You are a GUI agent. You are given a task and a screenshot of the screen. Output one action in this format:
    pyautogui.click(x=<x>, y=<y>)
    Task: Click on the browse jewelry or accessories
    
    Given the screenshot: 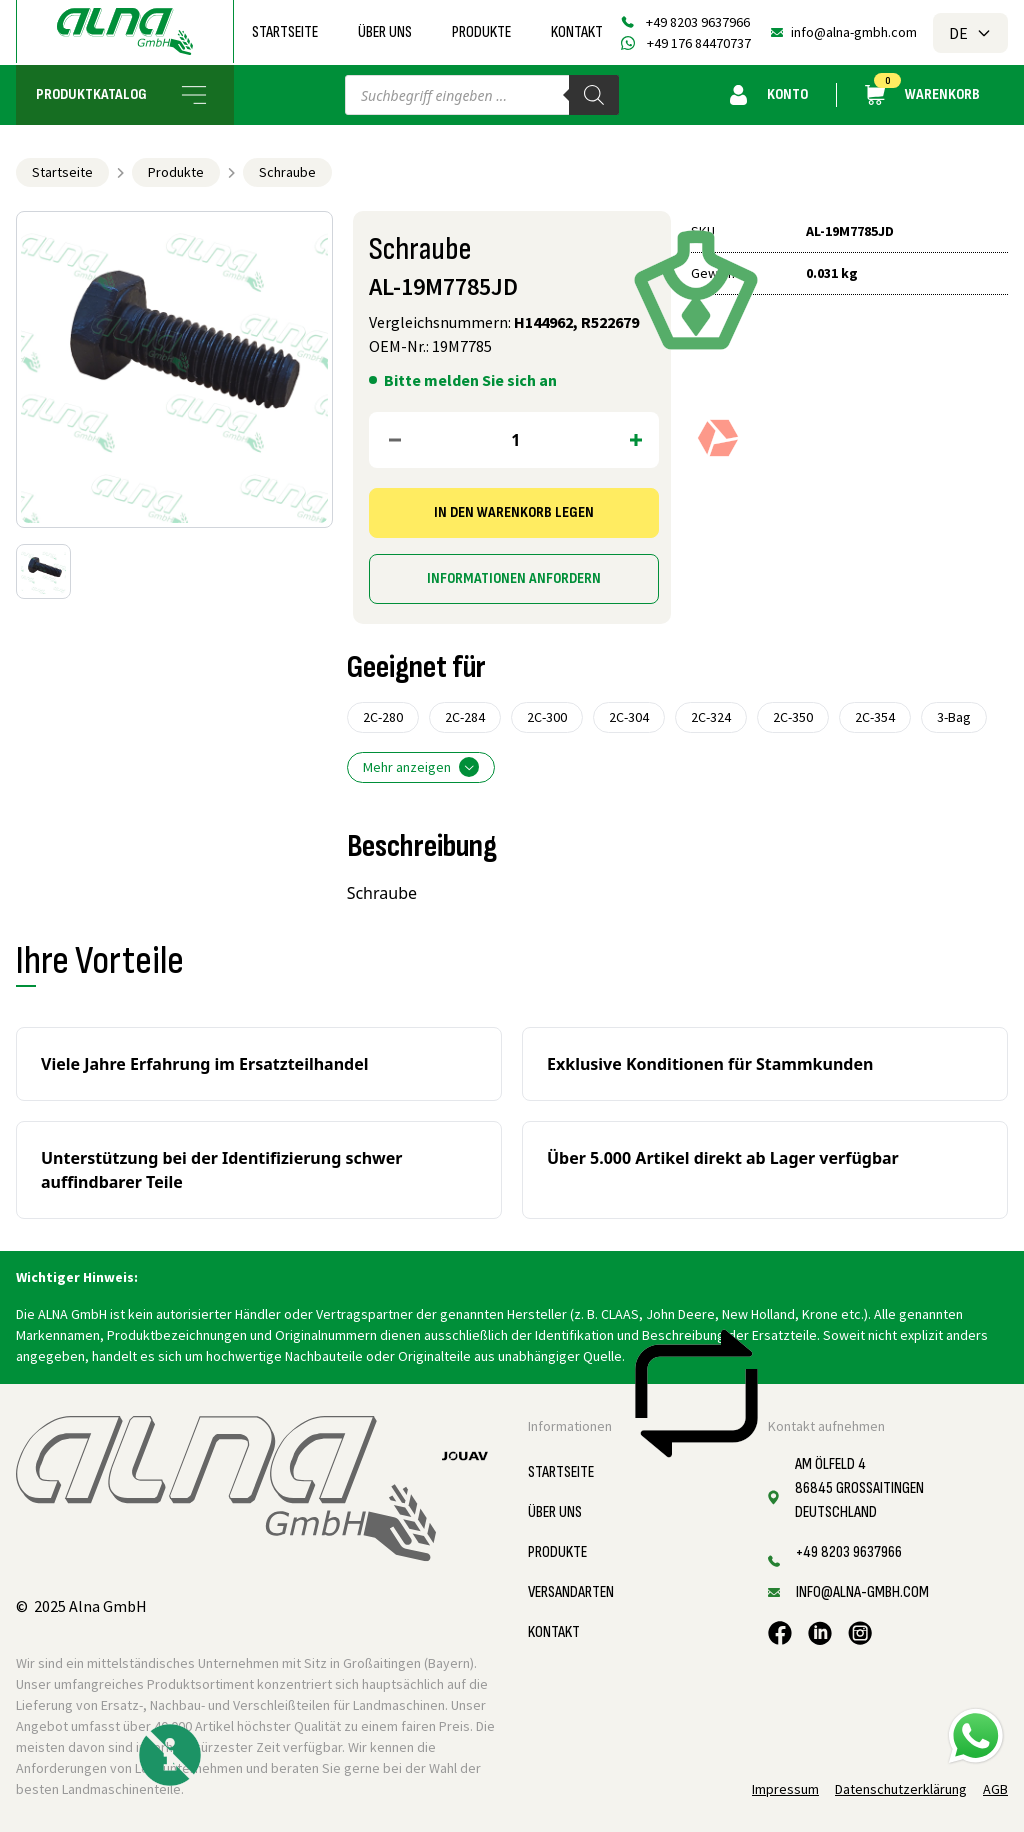 What is the action you would take?
    pyautogui.click(x=696, y=294)
    